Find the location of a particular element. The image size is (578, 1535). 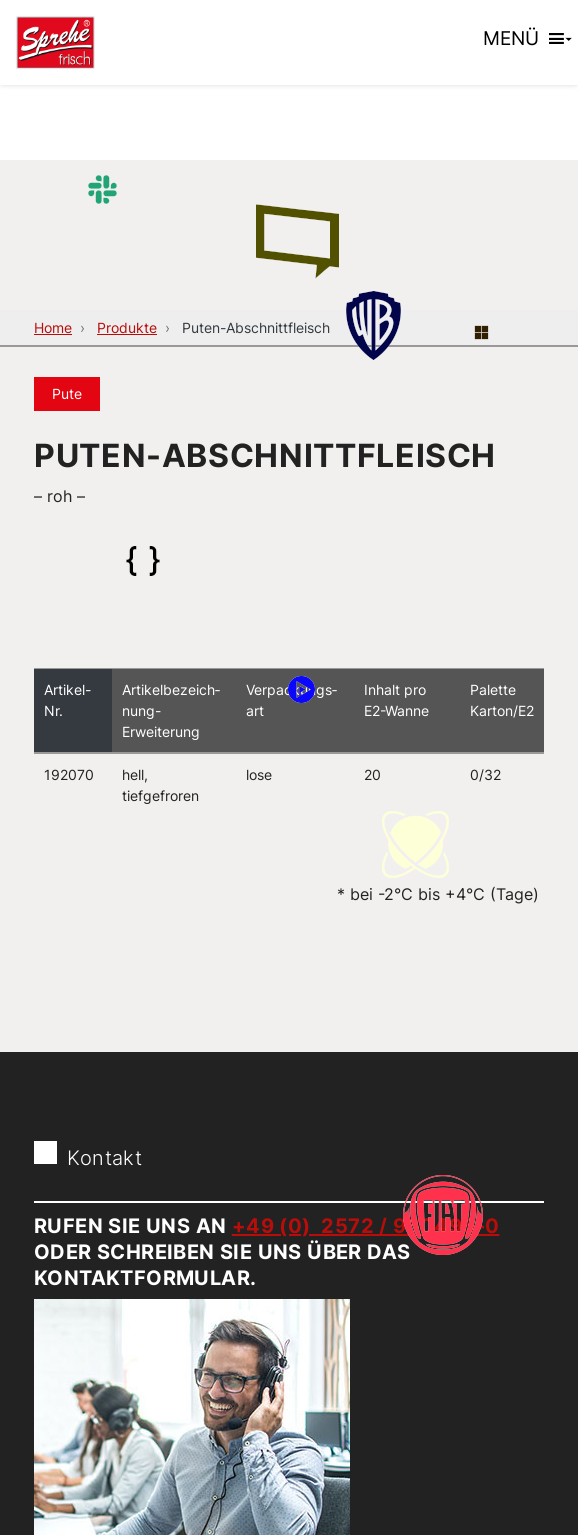

open slack workspace is located at coordinates (102, 189).